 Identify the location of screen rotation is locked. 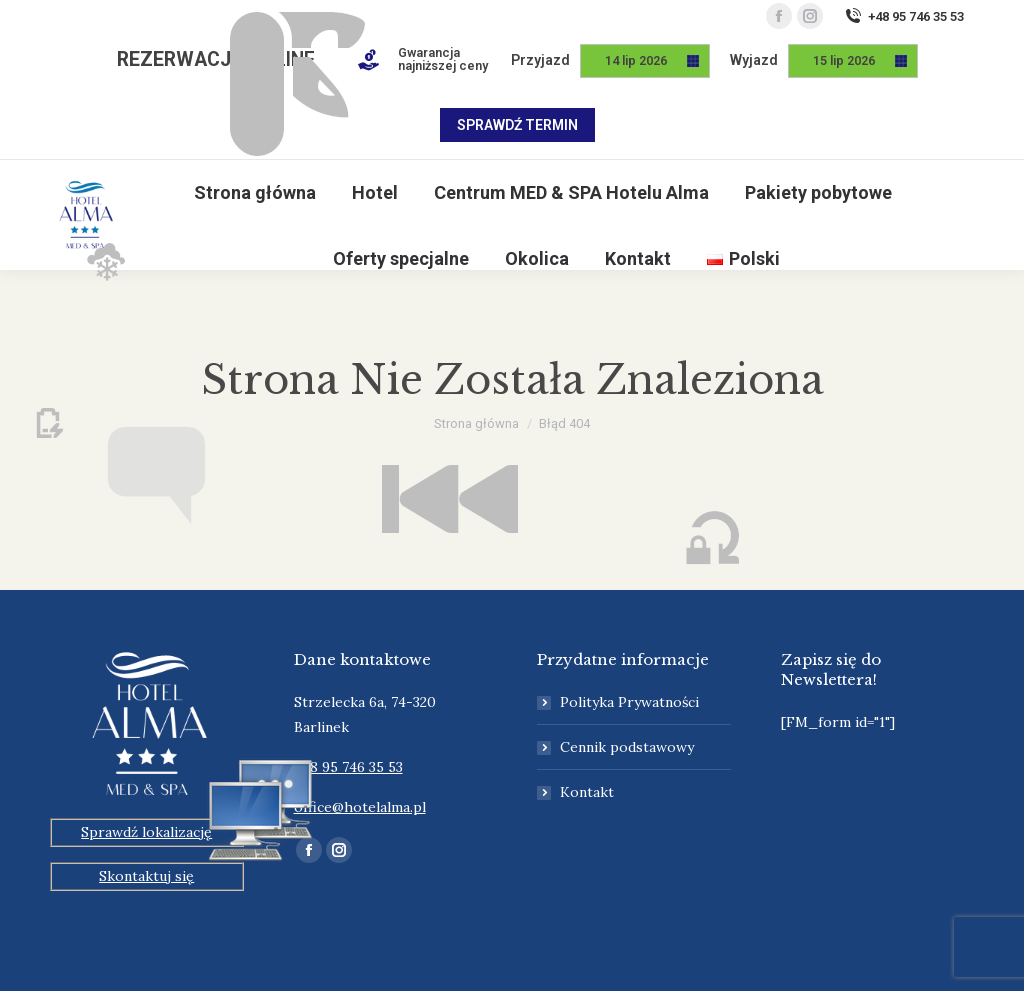
(714, 539).